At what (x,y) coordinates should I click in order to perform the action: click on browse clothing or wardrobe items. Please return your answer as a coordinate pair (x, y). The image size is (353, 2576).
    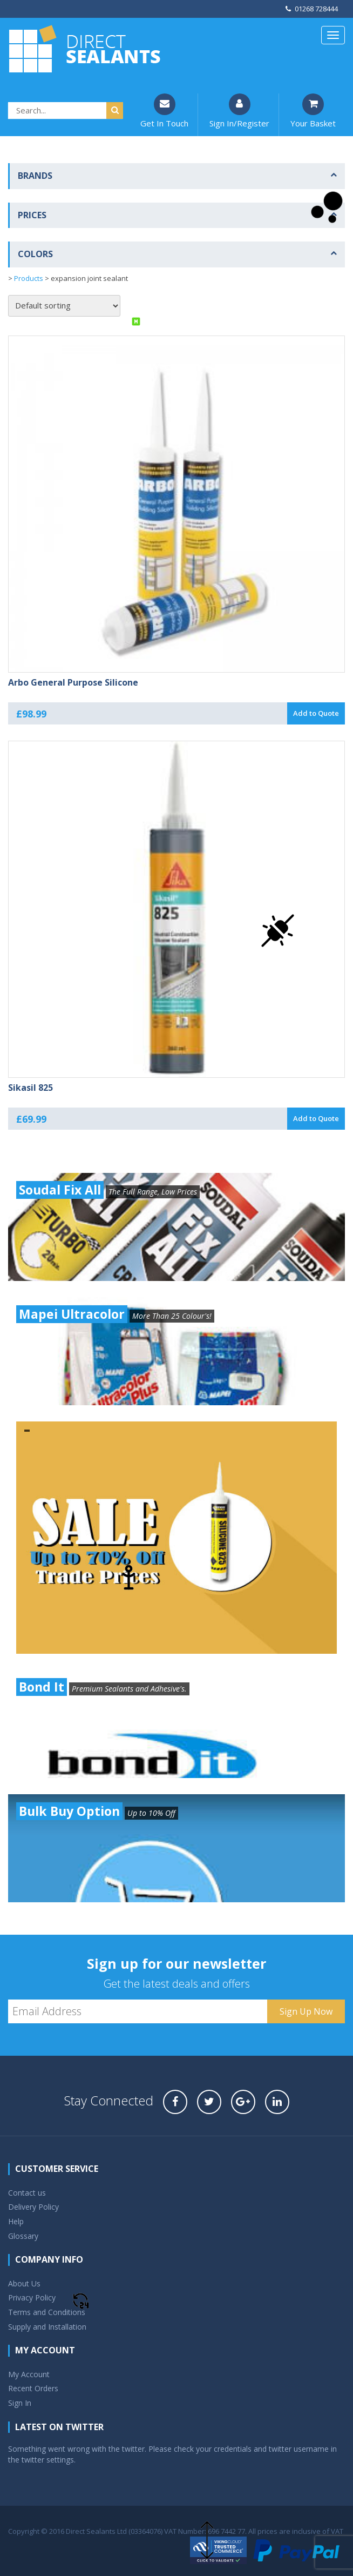
    Looking at the image, I should click on (128, 1577).